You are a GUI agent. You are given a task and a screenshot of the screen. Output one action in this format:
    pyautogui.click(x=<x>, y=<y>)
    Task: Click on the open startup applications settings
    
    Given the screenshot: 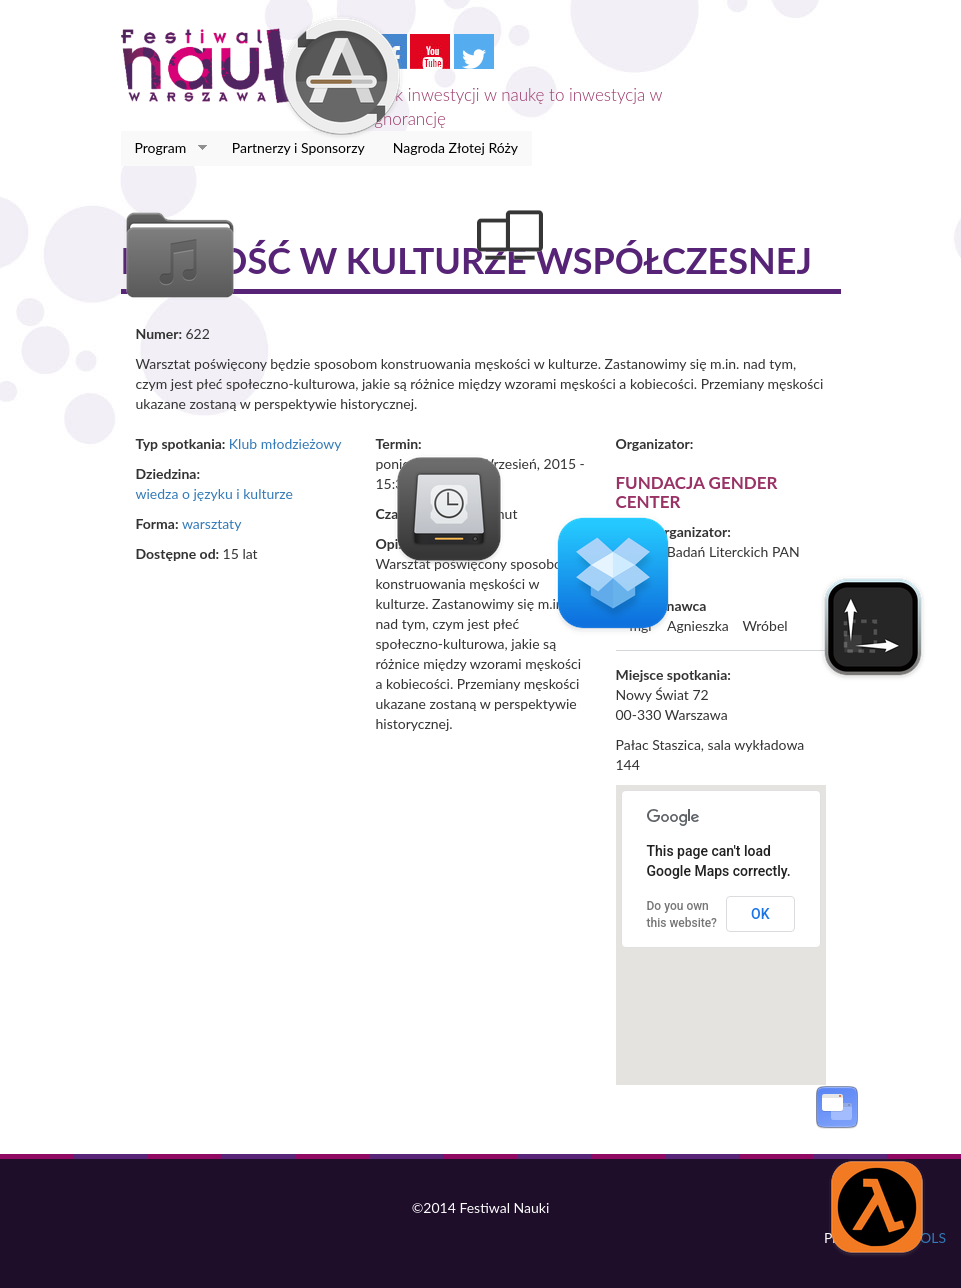 What is the action you would take?
    pyautogui.click(x=837, y=1107)
    